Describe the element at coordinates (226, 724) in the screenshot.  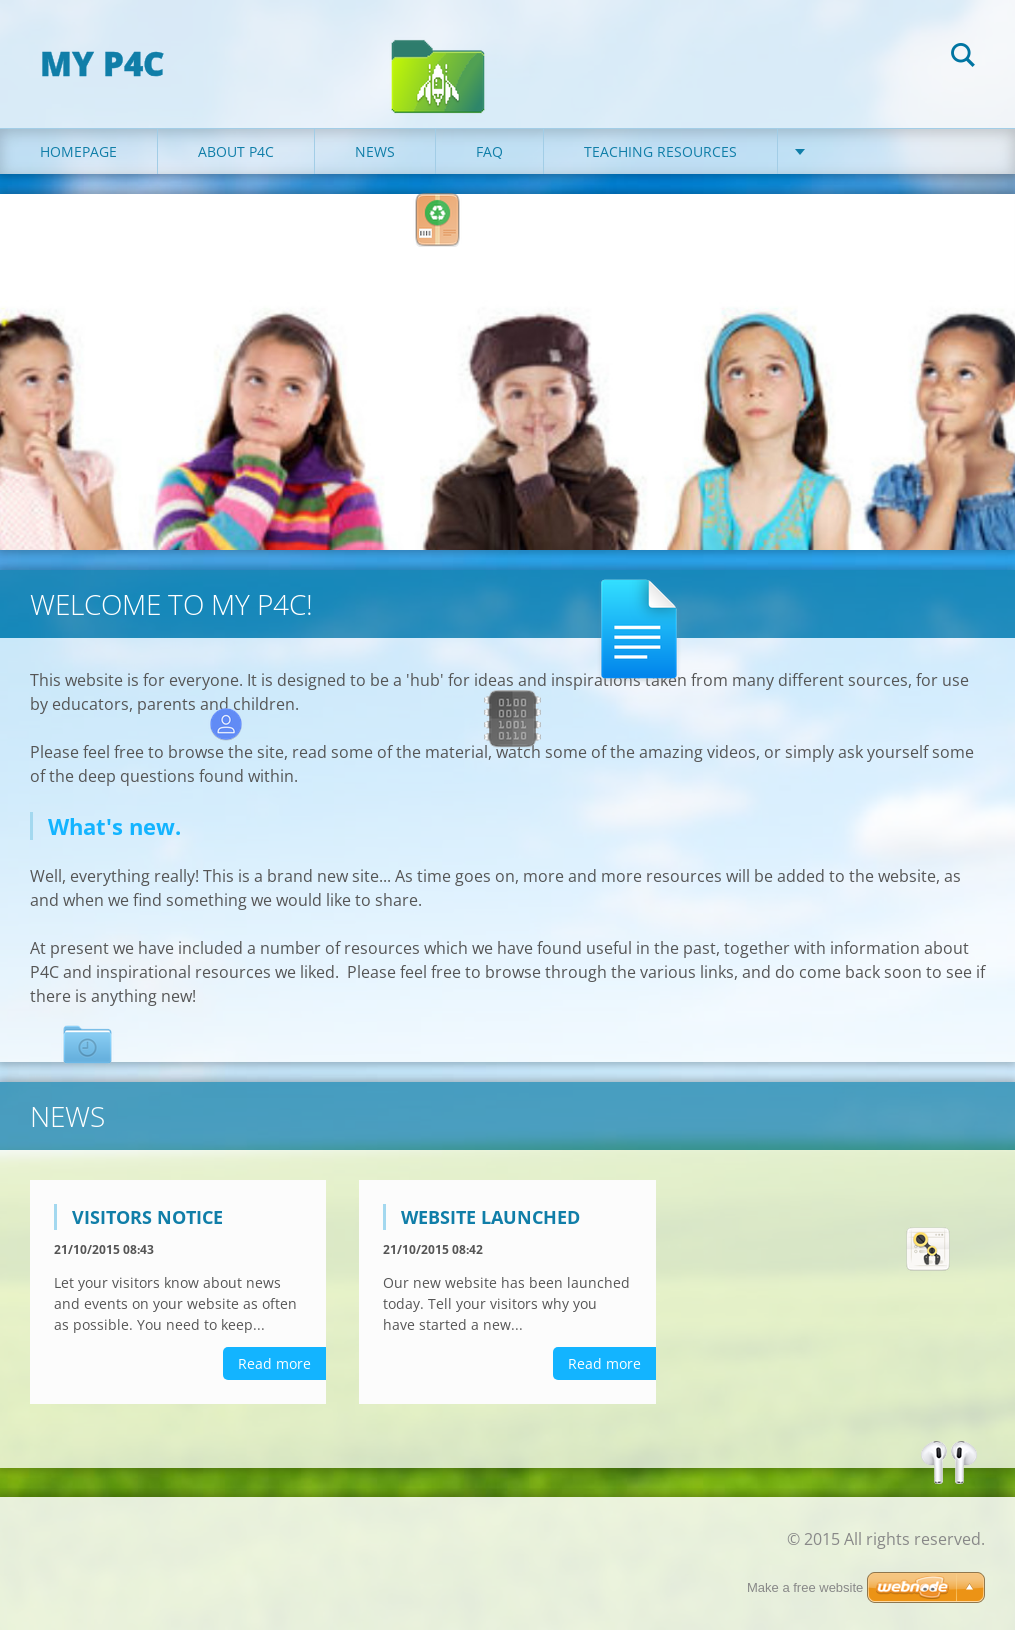
I see `indicates a personal or user-owned item` at that location.